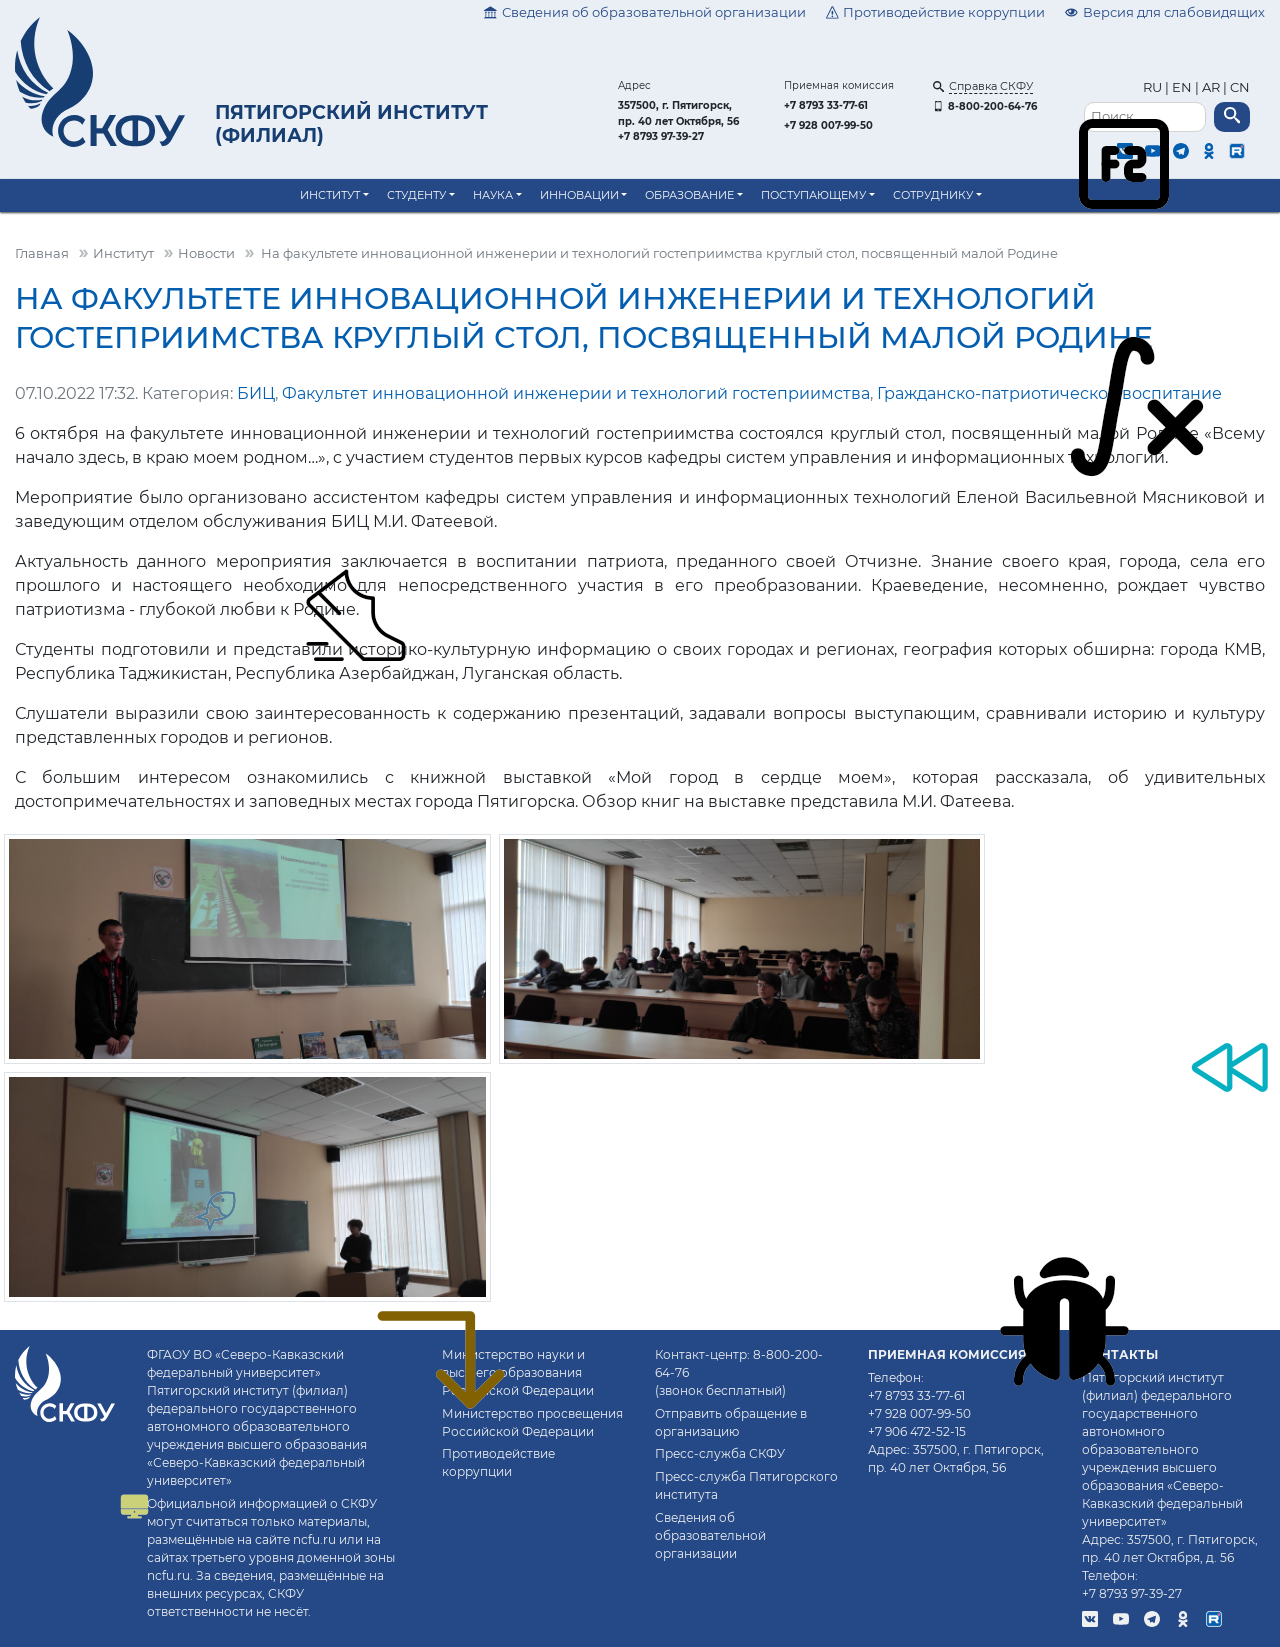 This screenshot has width=1280, height=1647. Describe the element at coordinates (218, 1209) in the screenshot. I see `indicates seafood or fish-related content` at that location.